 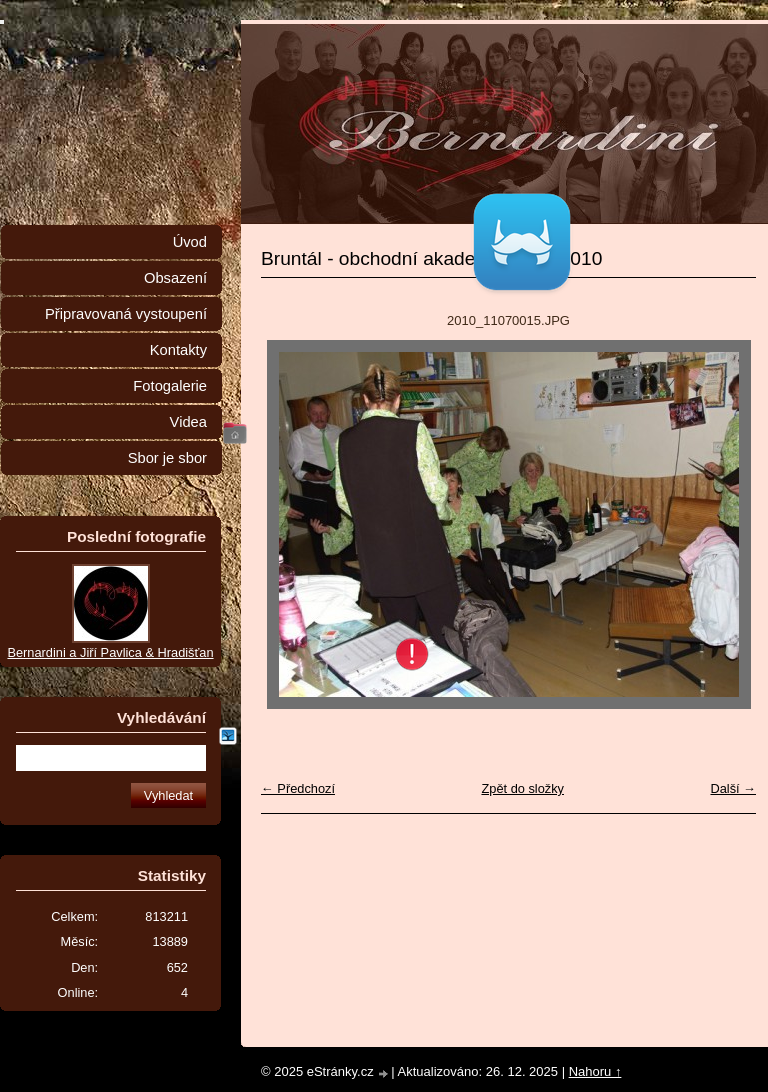 What do you see at coordinates (235, 433) in the screenshot?
I see `access your home folder` at bounding box center [235, 433].